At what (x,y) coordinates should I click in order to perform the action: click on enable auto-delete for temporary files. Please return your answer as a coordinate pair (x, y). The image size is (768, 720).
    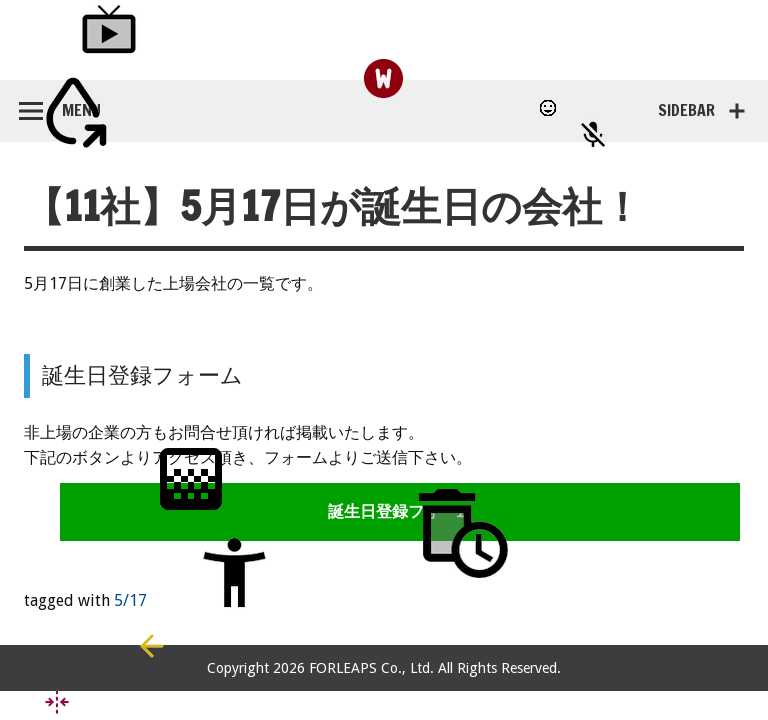
    Looking at the image, I should click on (463, 533).